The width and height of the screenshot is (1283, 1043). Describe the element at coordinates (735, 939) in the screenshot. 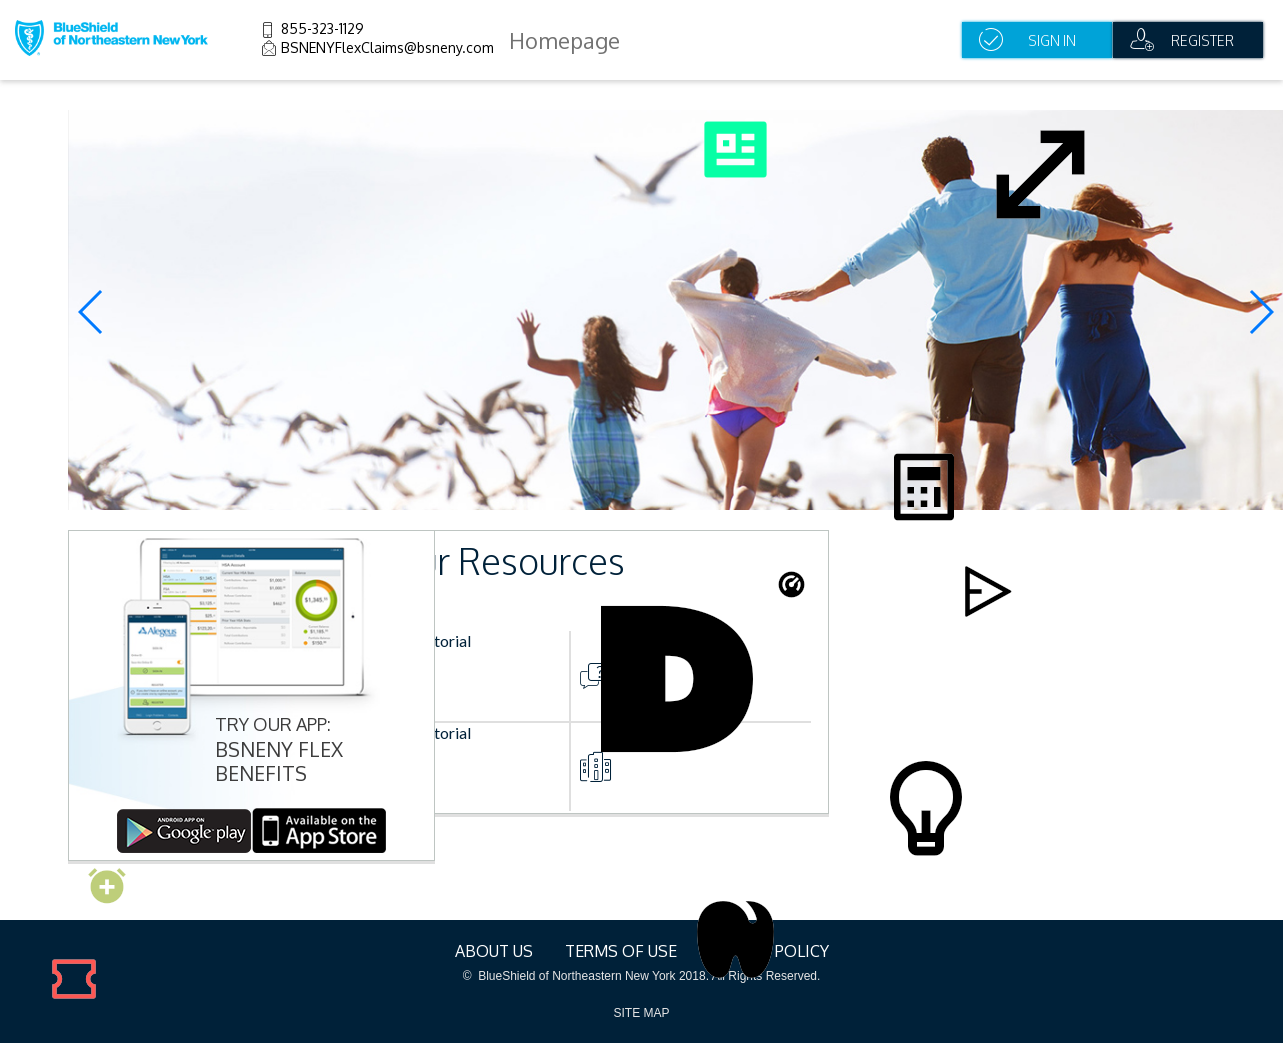

I see `access dental or oral health features` at that location.